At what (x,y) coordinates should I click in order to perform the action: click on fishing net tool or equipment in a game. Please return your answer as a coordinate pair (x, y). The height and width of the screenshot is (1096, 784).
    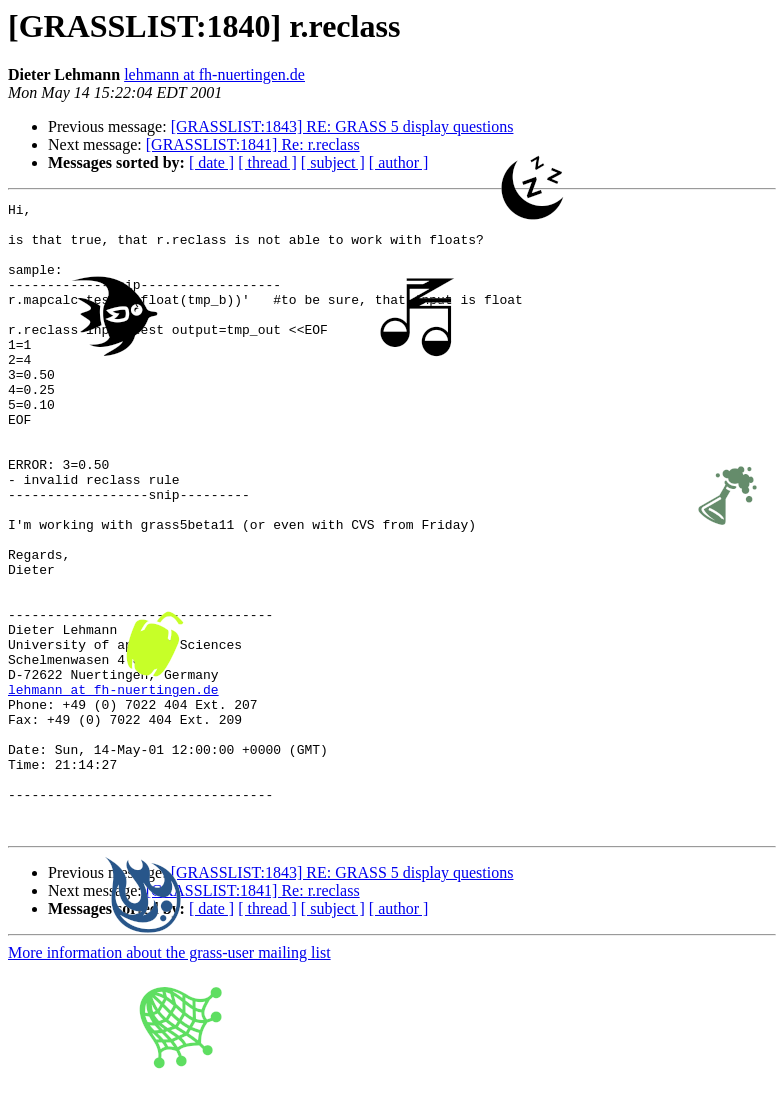
    Looking at the image, I should click on (181, 1028).